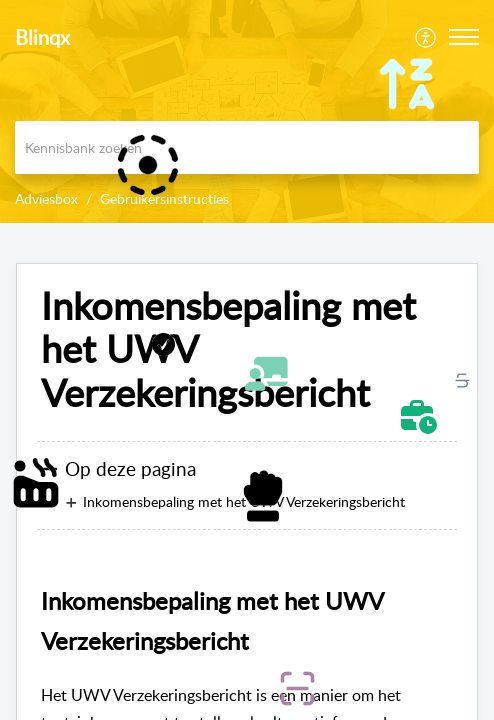  What do you see at coordinates (163, 344) in the screenshot?
I see `indicates successful completion of an action` at bounding box center [163, 344].